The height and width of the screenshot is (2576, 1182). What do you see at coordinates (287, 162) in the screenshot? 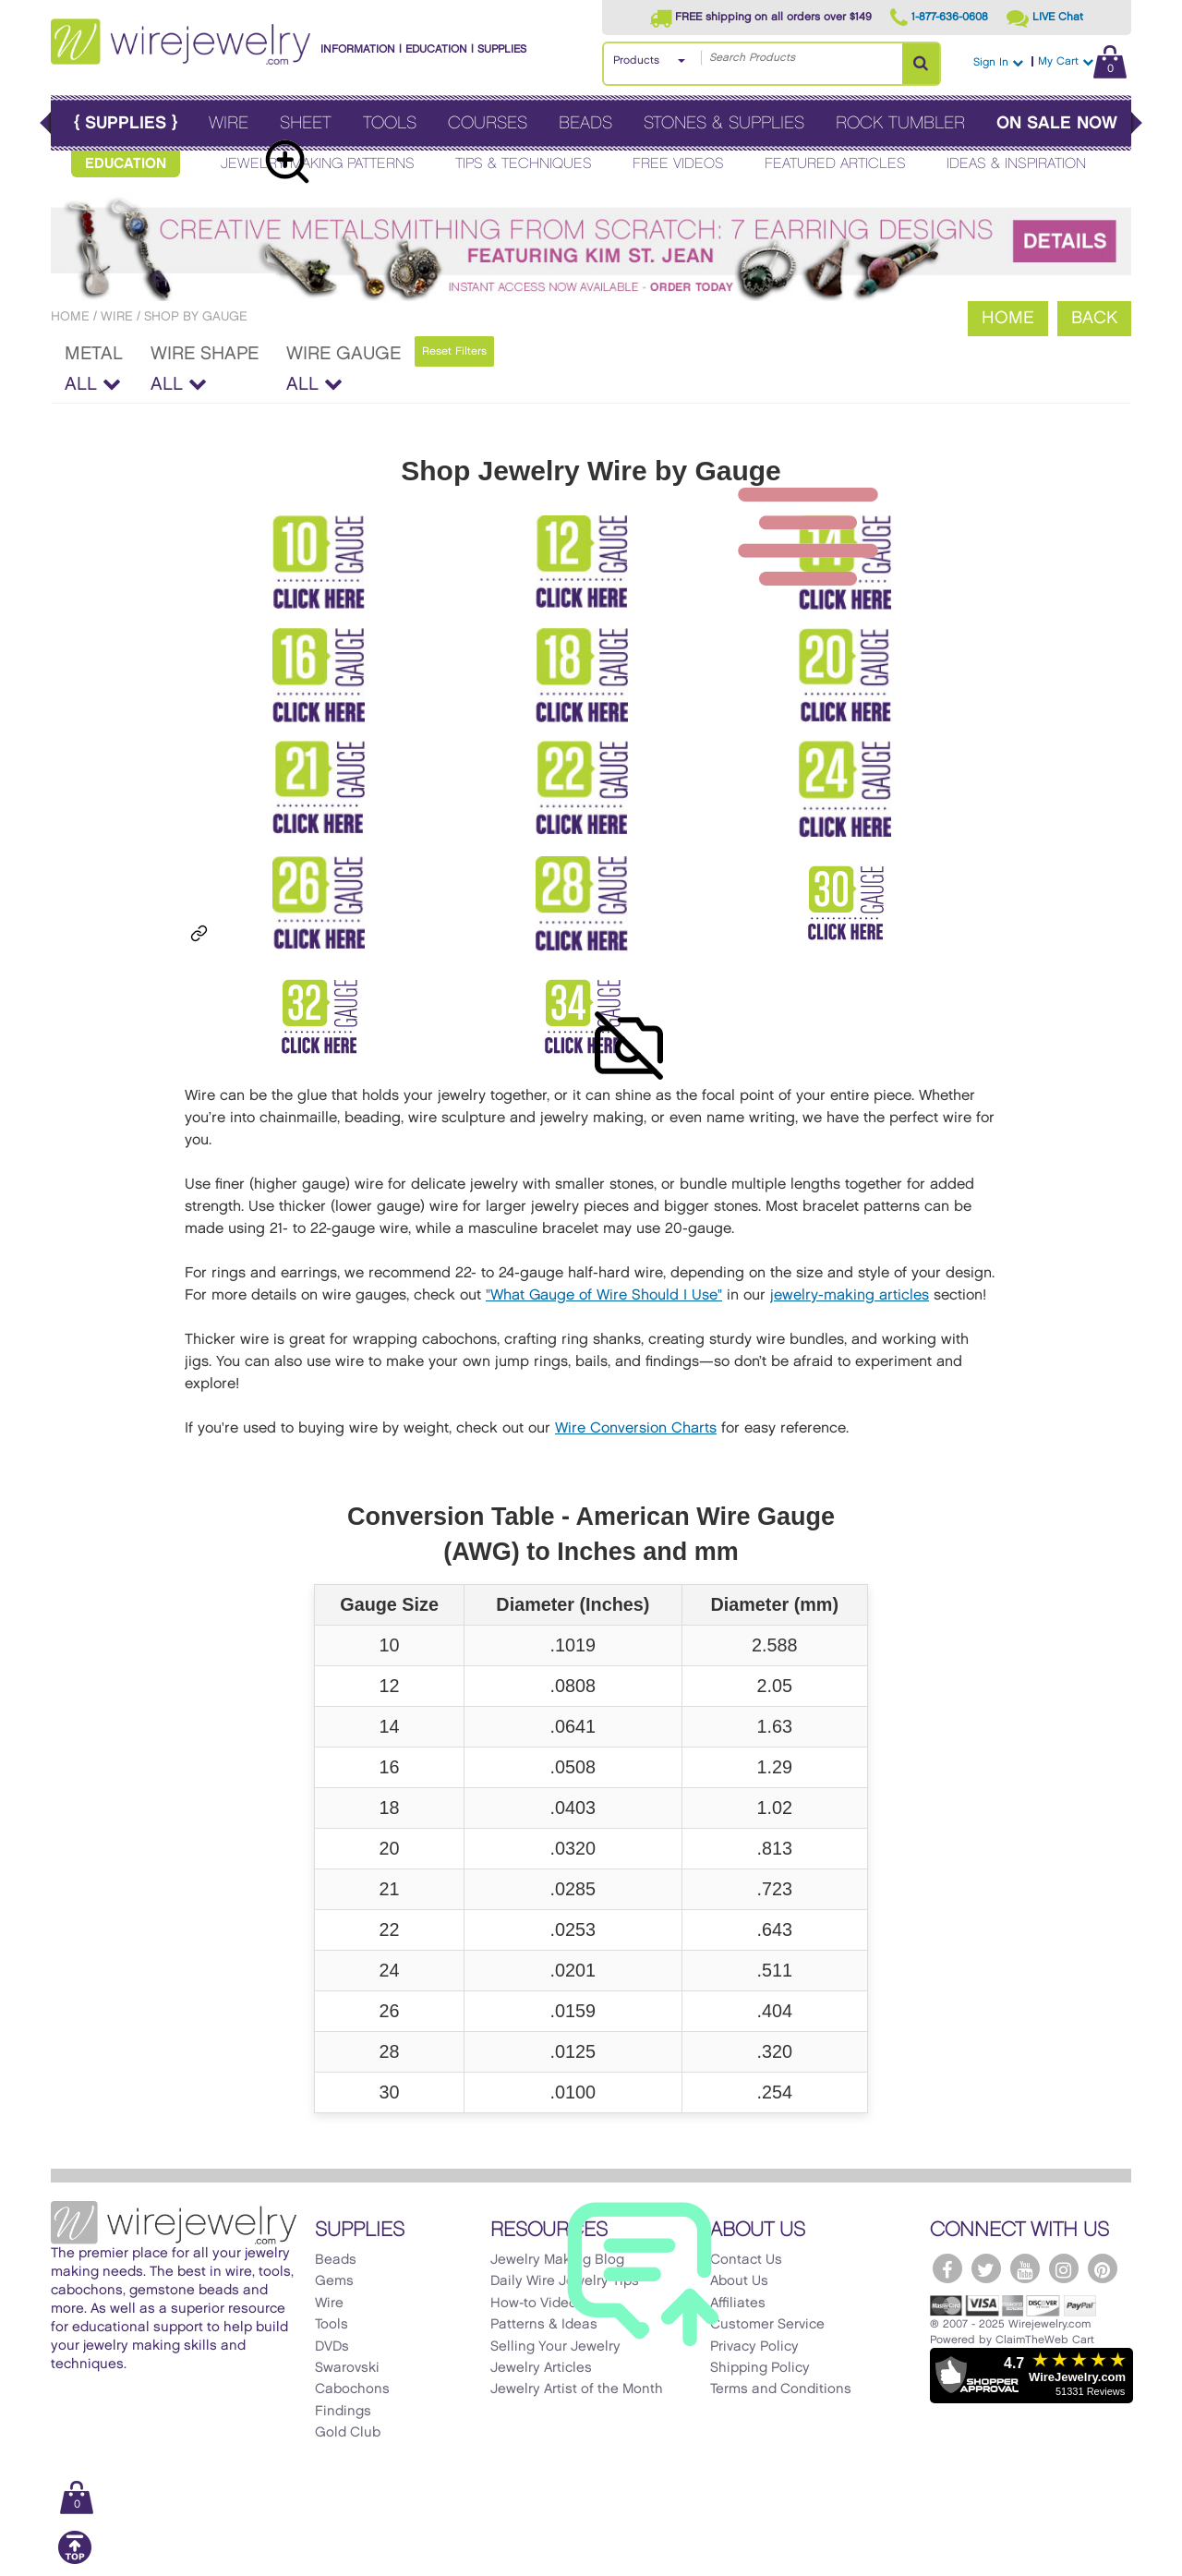
I see `zoom in on content or image` at bounding box center [287, 162].